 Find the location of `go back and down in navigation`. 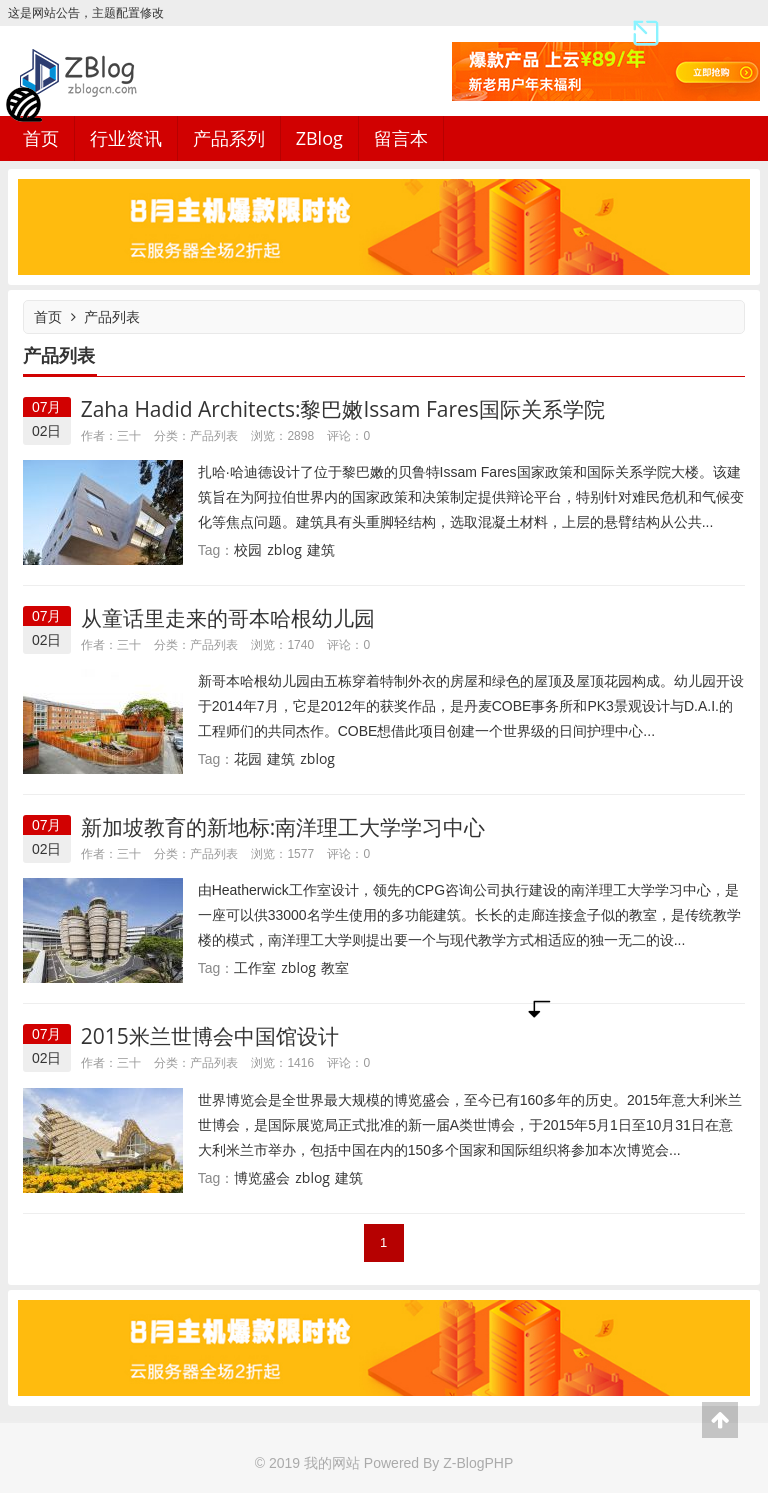

go back and down in navigation is located at coordinates (538, 1007).